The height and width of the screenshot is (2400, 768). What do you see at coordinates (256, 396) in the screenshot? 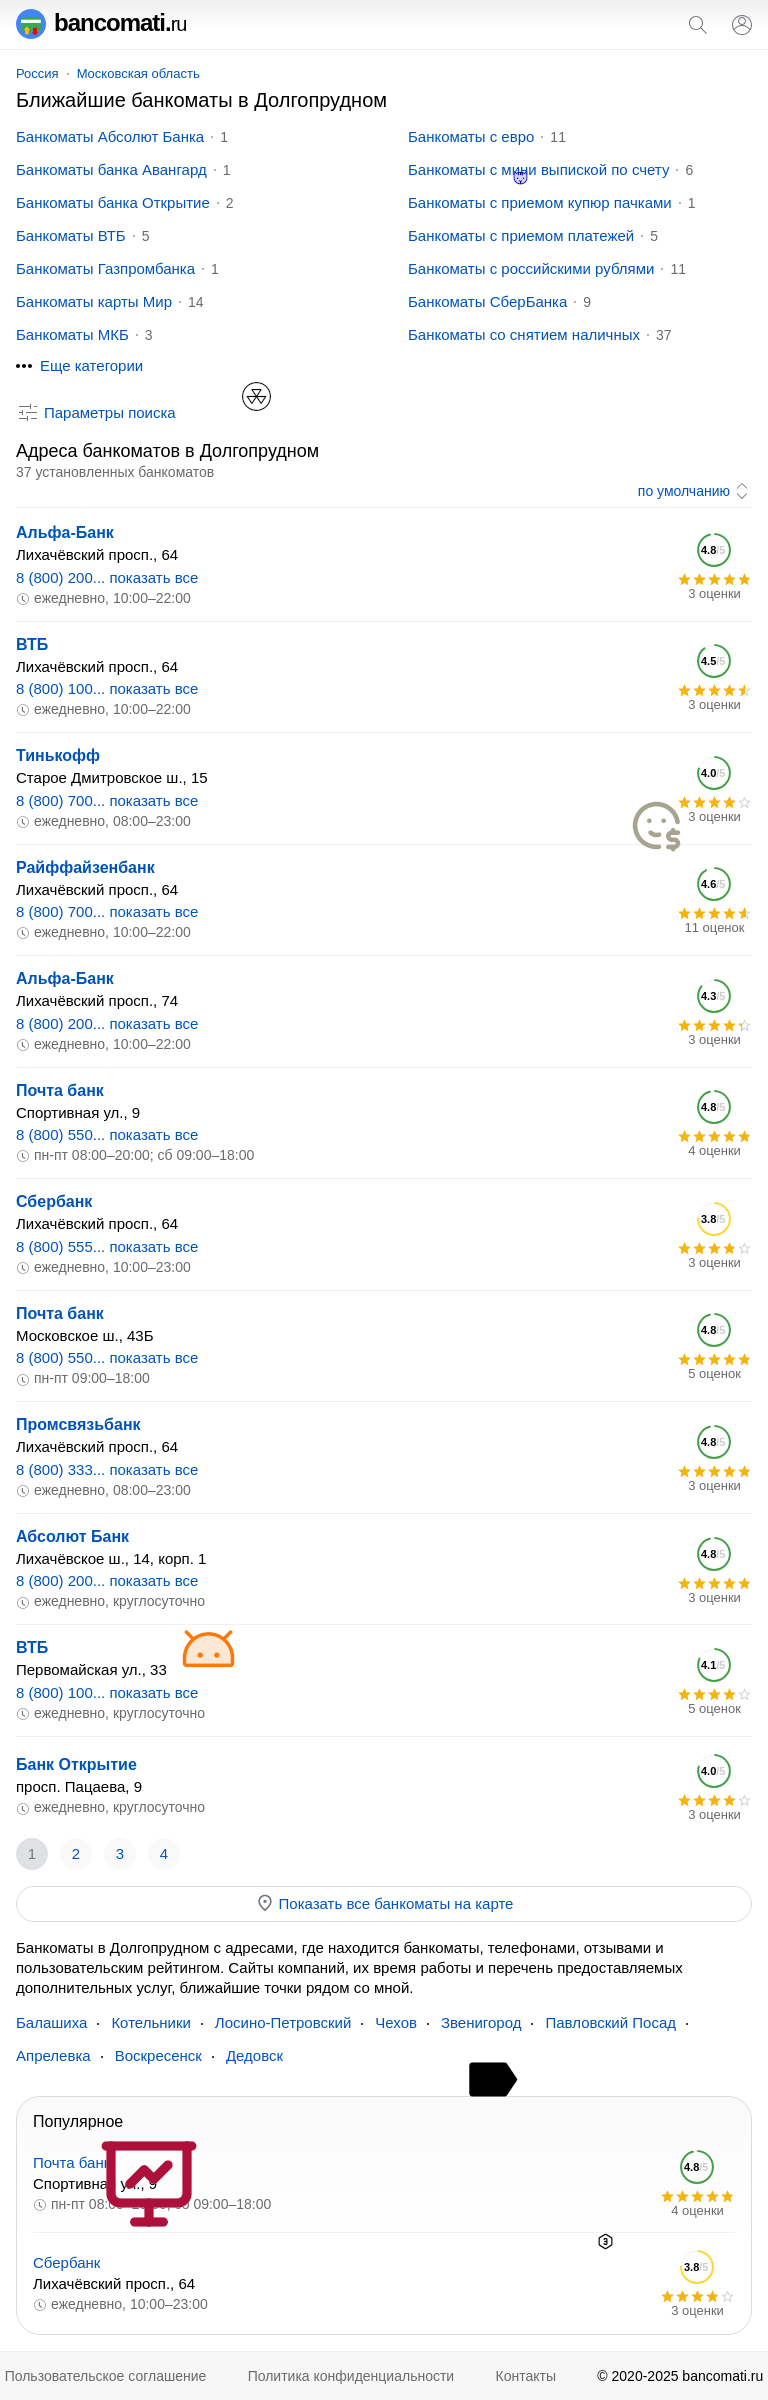
I see `fallout shelter location marker` at bounding box center [256, 396].